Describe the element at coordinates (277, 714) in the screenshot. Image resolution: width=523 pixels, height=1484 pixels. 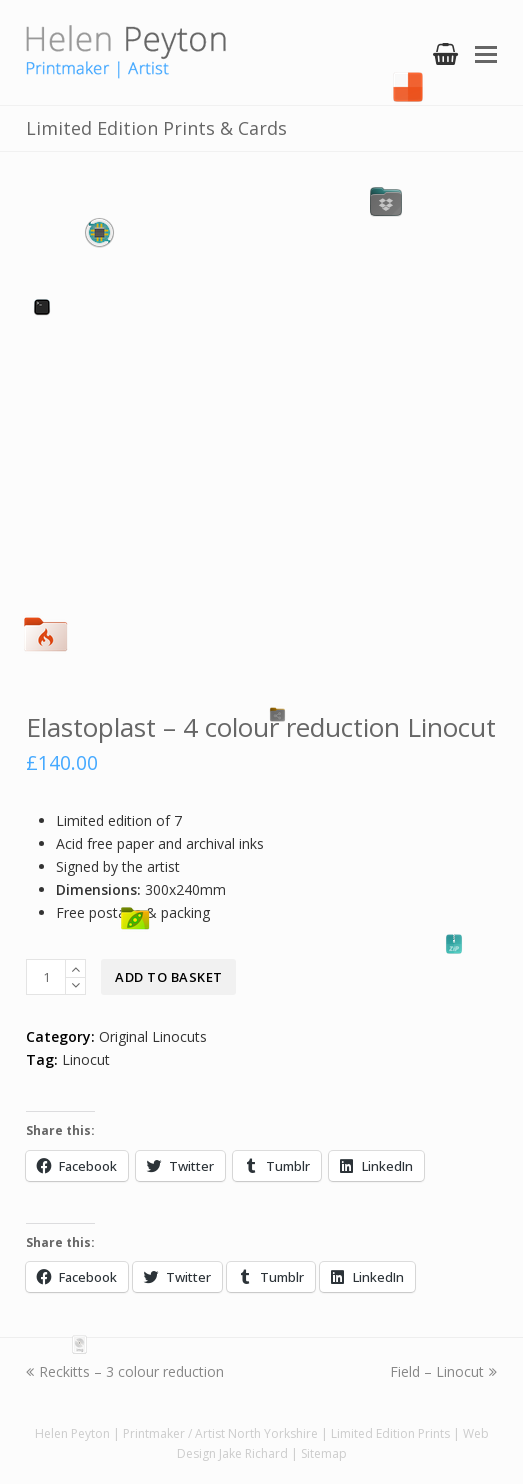
I see `open your public shared folder` at that location.